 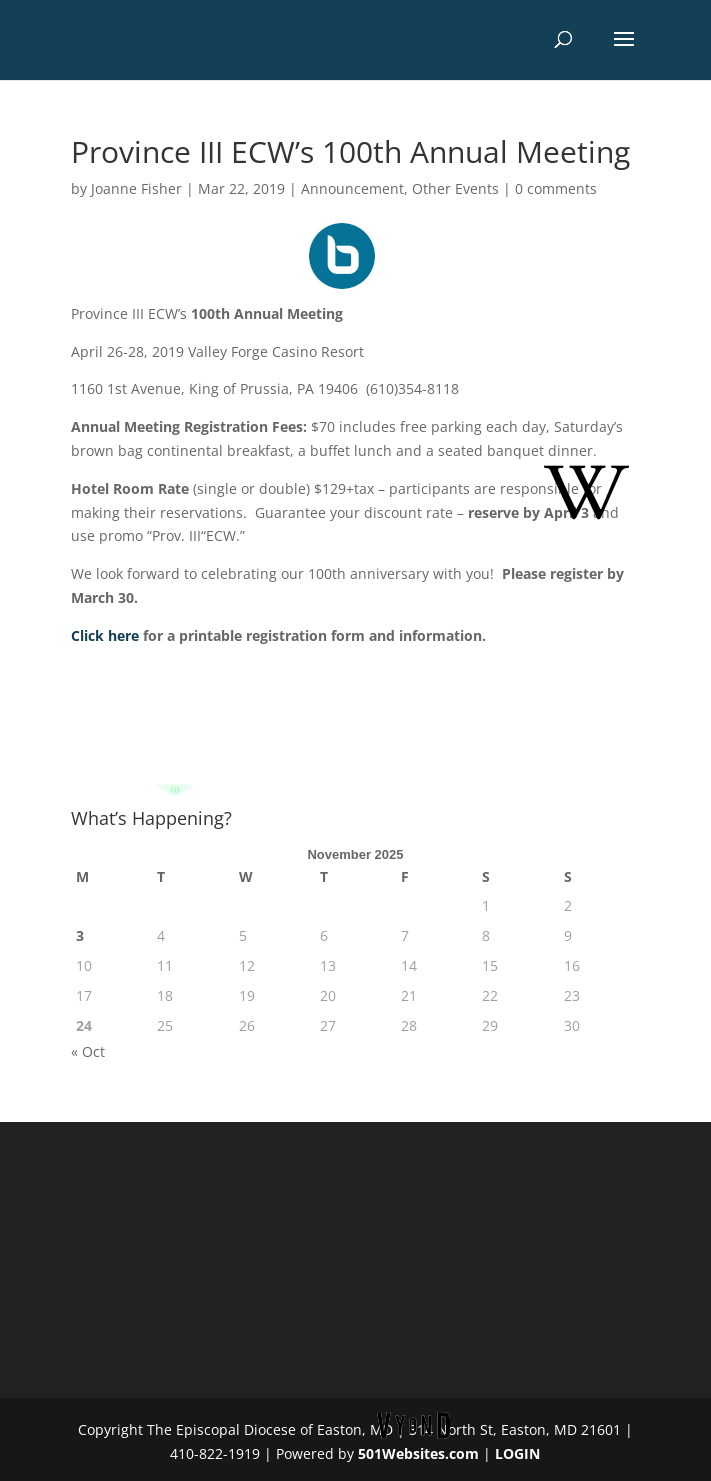 I want to click on open vyond animation software, so click(x=413, y=1425).